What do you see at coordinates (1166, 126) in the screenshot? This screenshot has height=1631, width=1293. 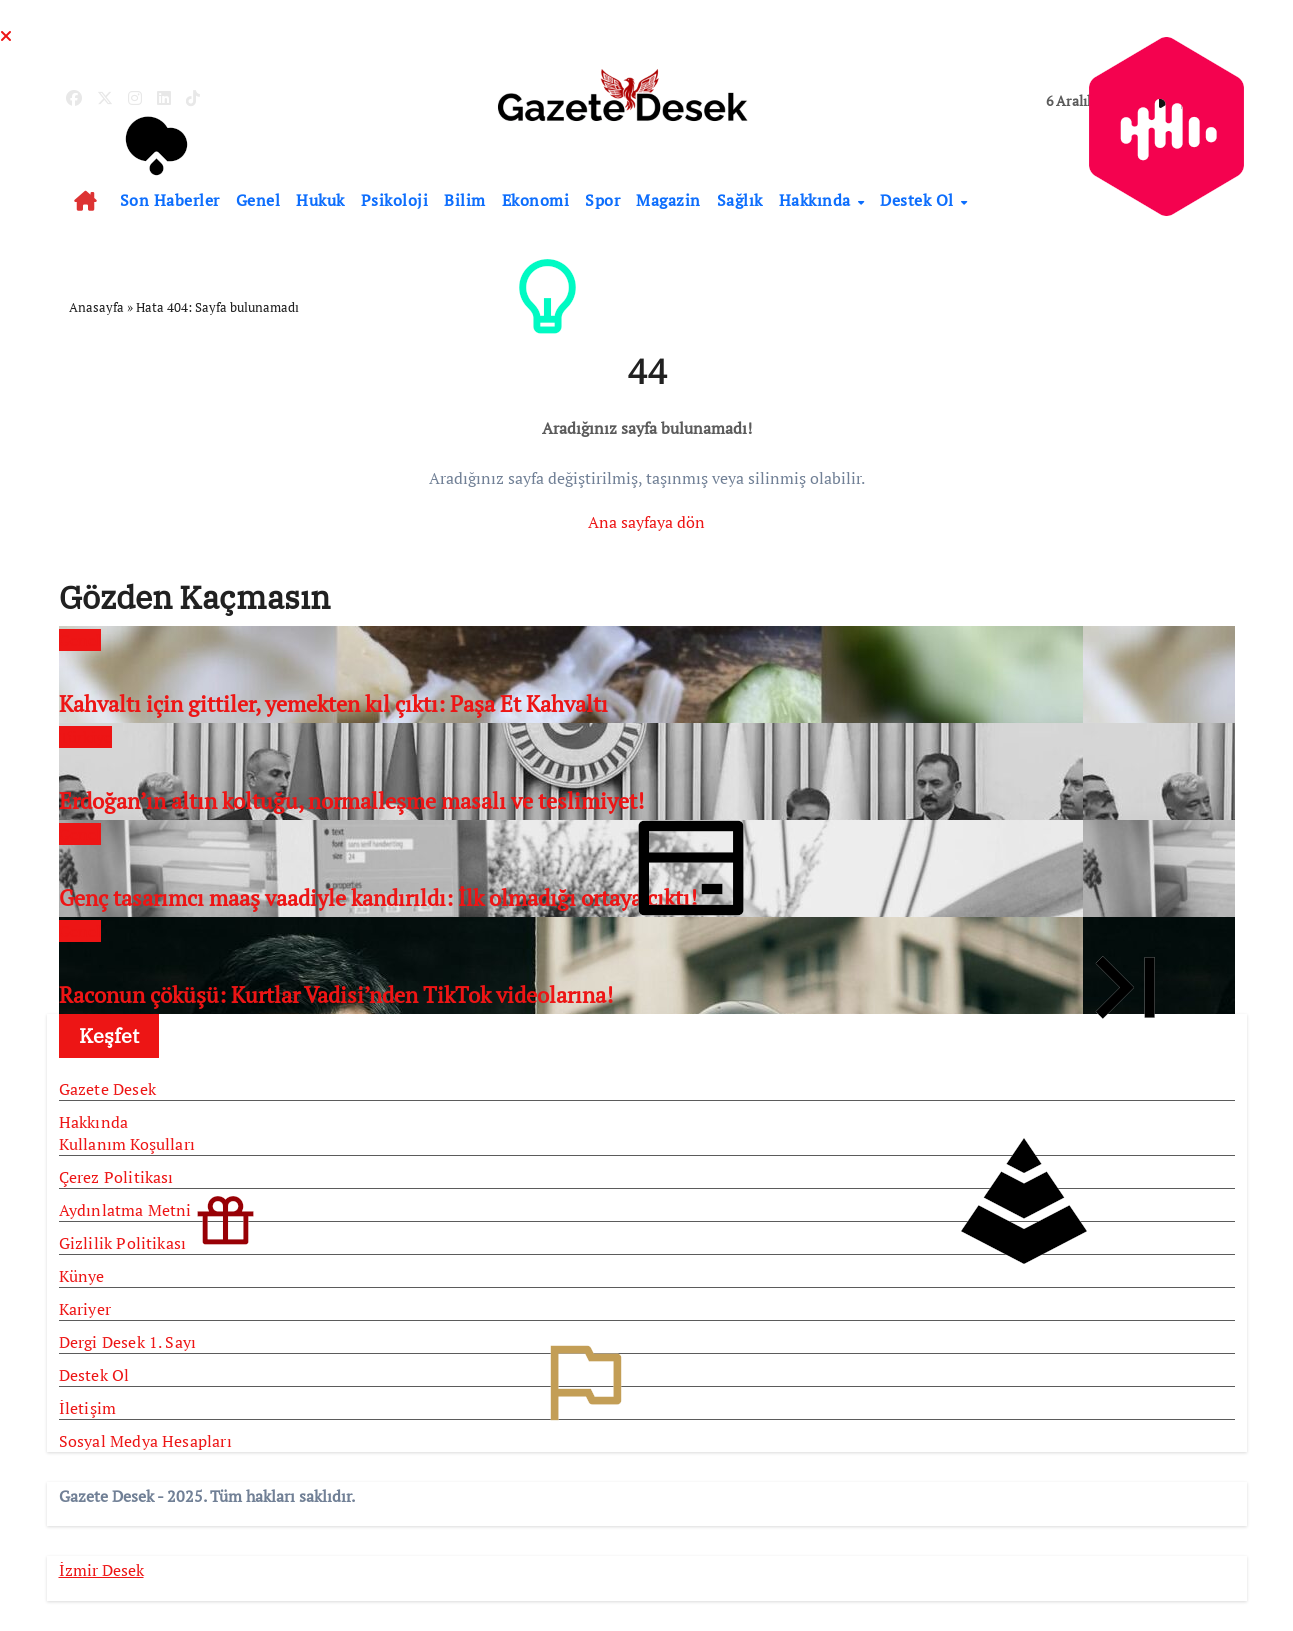 I see `open the Castbox podcast app` at bounding box center [1166, 126].